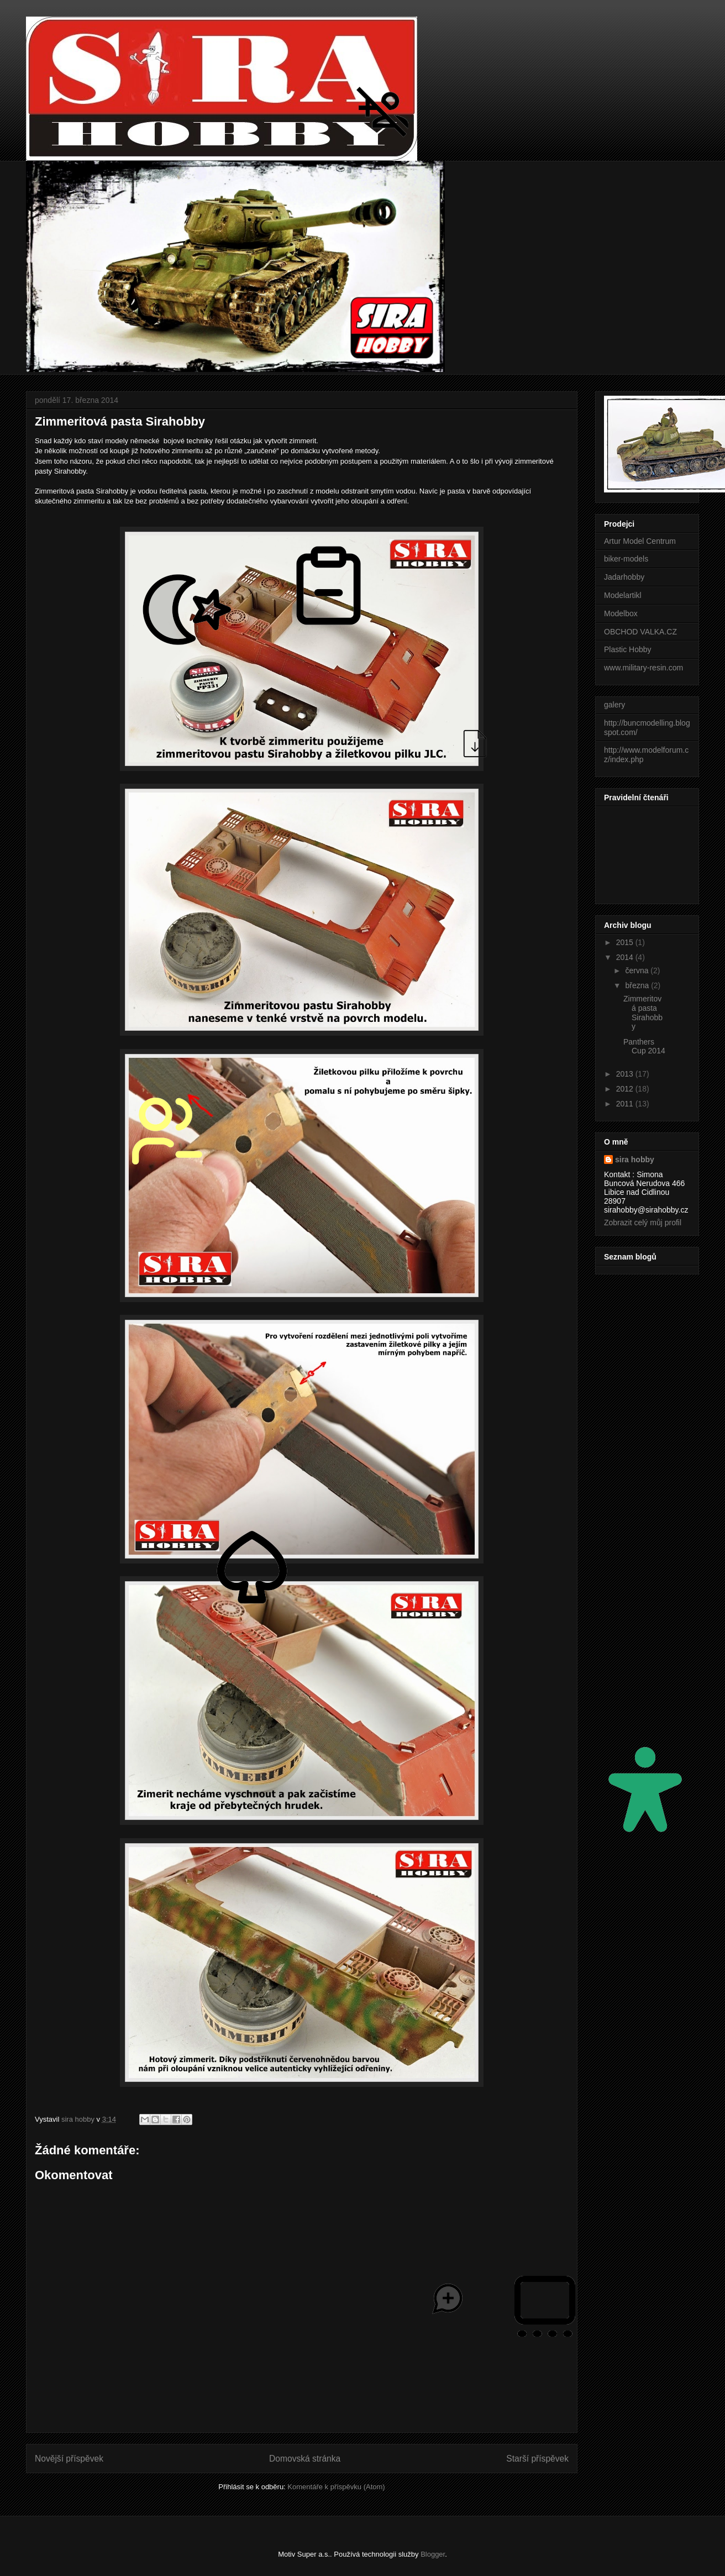 The height and width of the screenshot is (2576, 725). I want to click on download a file, so click(475, 743).